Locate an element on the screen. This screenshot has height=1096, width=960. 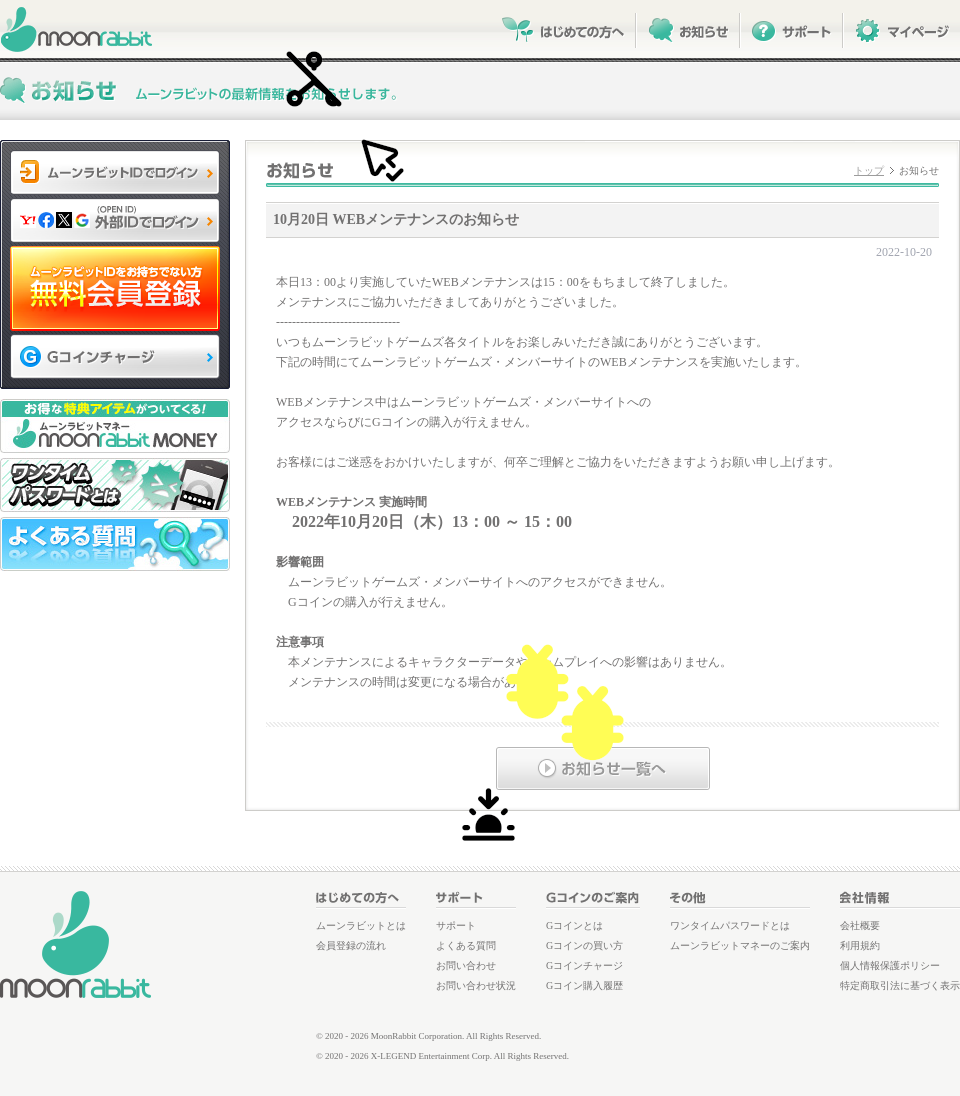
disable hierarchical view is located at coordinates (314, 79).